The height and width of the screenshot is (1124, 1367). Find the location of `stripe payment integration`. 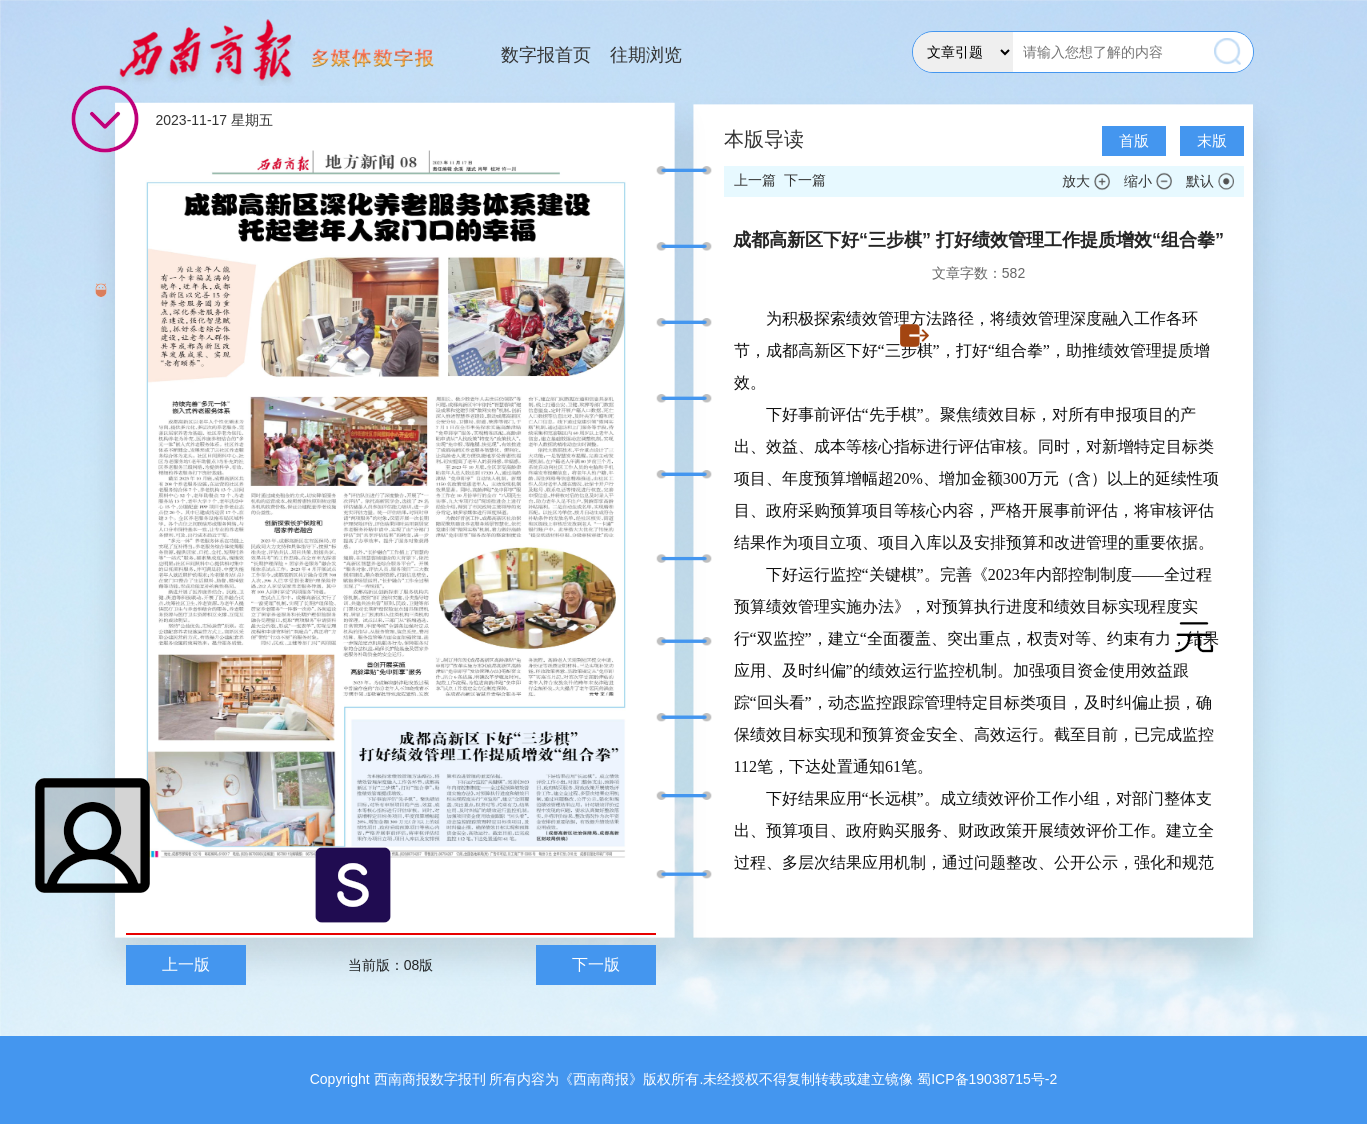

stripe payment integration is located at coordinates (353, 885).